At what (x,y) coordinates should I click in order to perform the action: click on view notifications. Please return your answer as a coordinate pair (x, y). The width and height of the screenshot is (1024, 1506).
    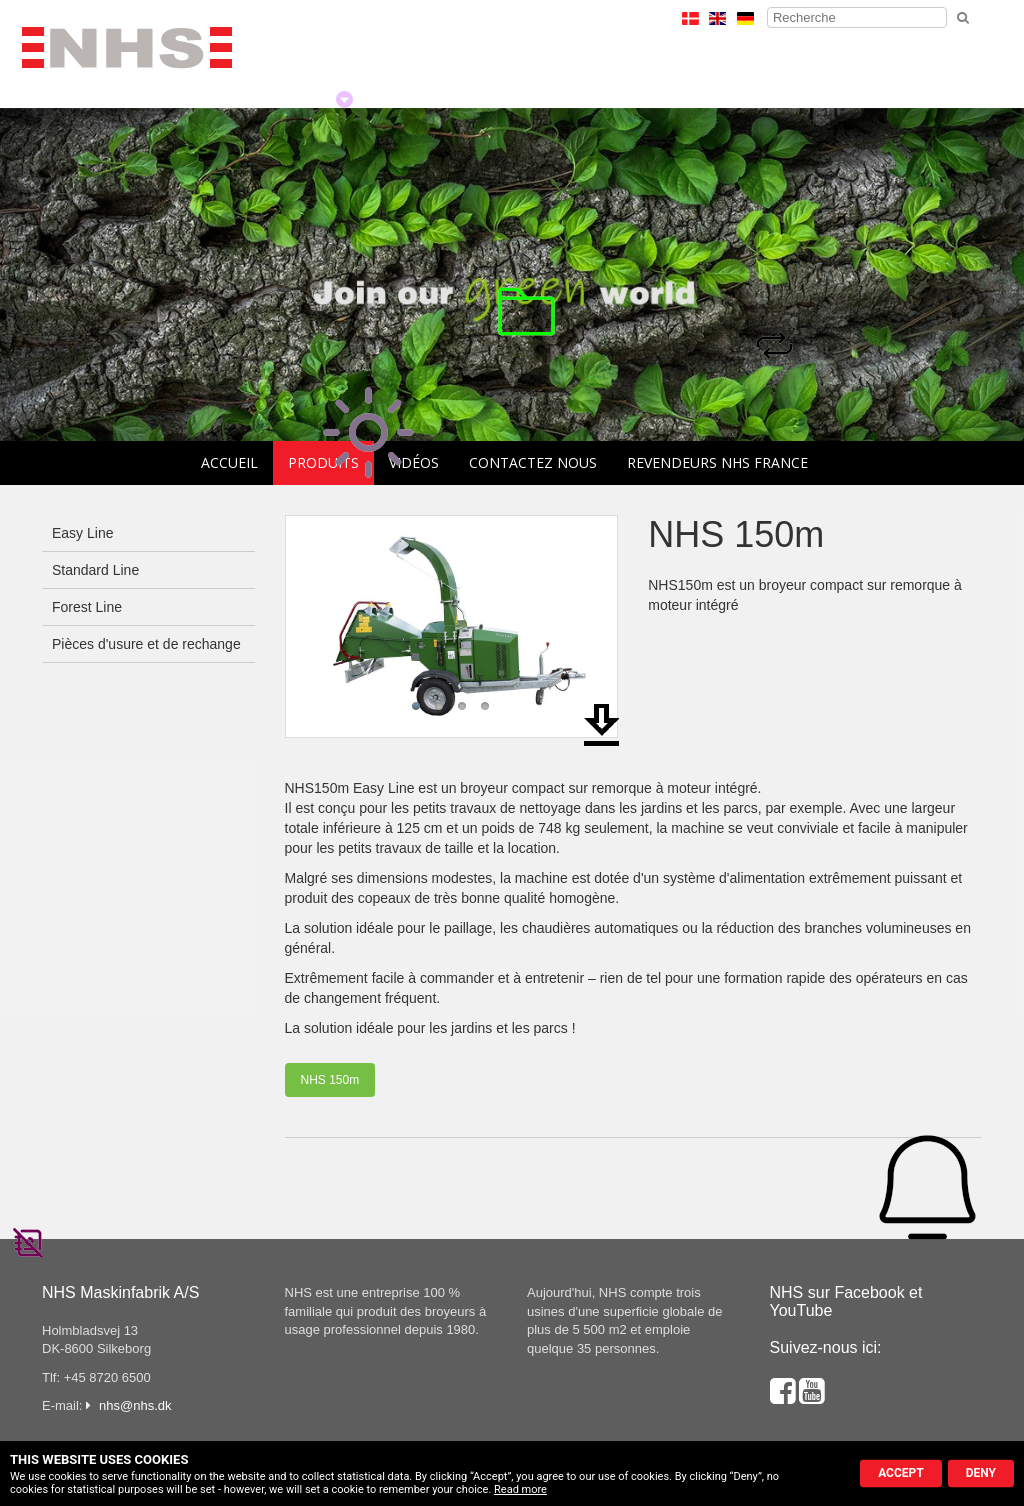
    Looking at the image, I should click on (927, 1187).